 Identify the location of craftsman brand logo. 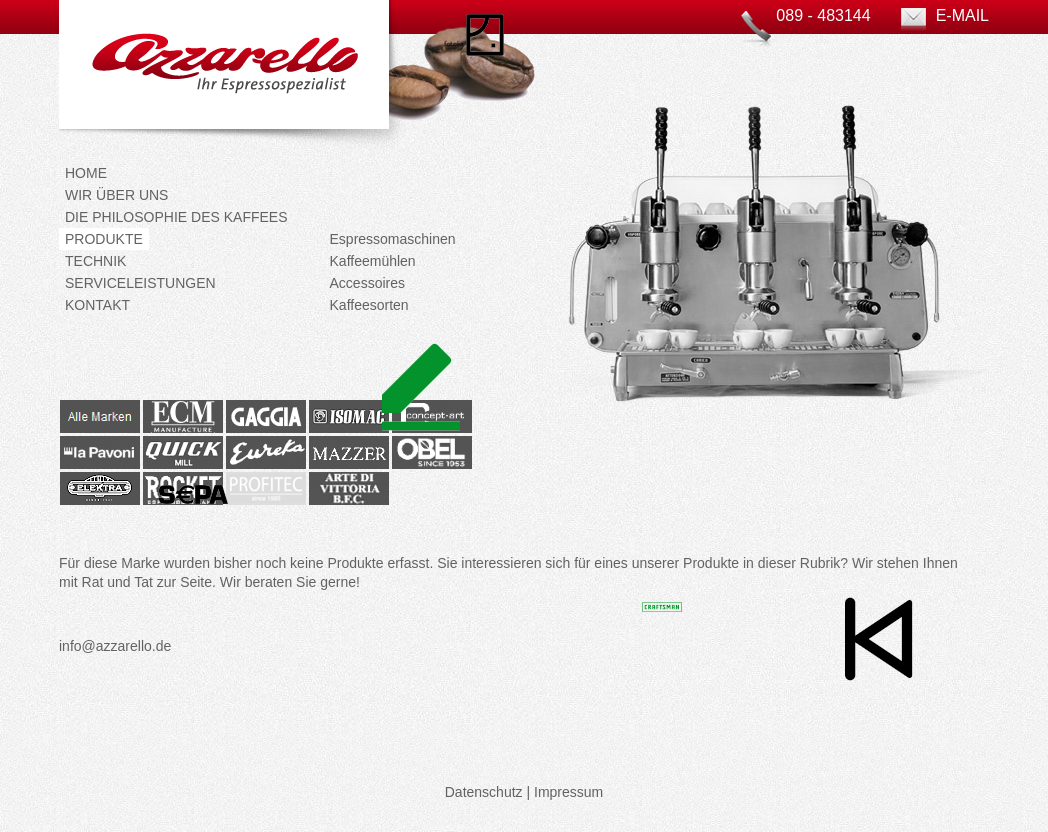
(662, 607).